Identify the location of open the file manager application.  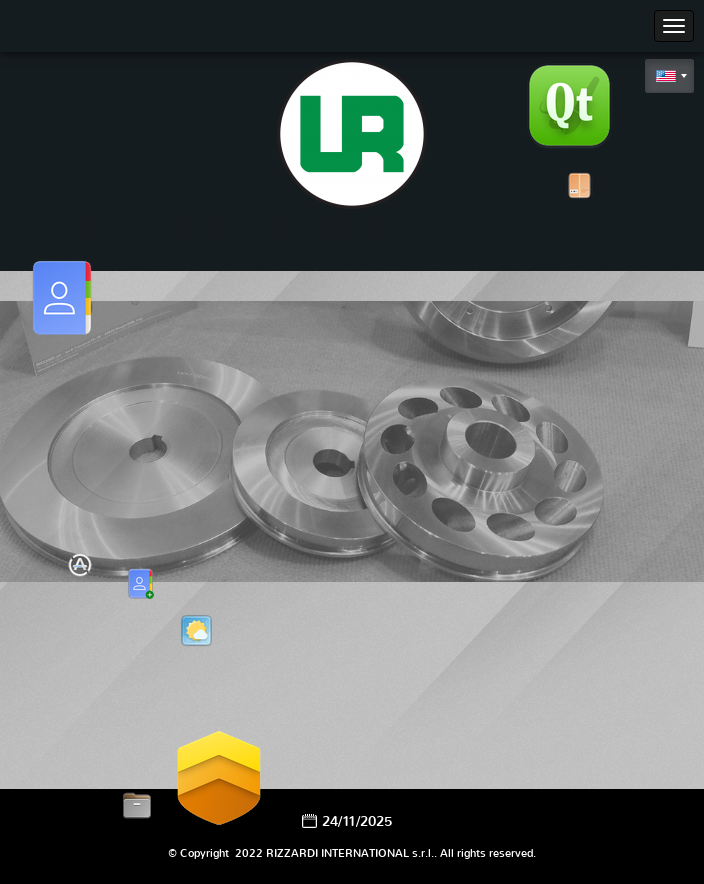
(137, 805).